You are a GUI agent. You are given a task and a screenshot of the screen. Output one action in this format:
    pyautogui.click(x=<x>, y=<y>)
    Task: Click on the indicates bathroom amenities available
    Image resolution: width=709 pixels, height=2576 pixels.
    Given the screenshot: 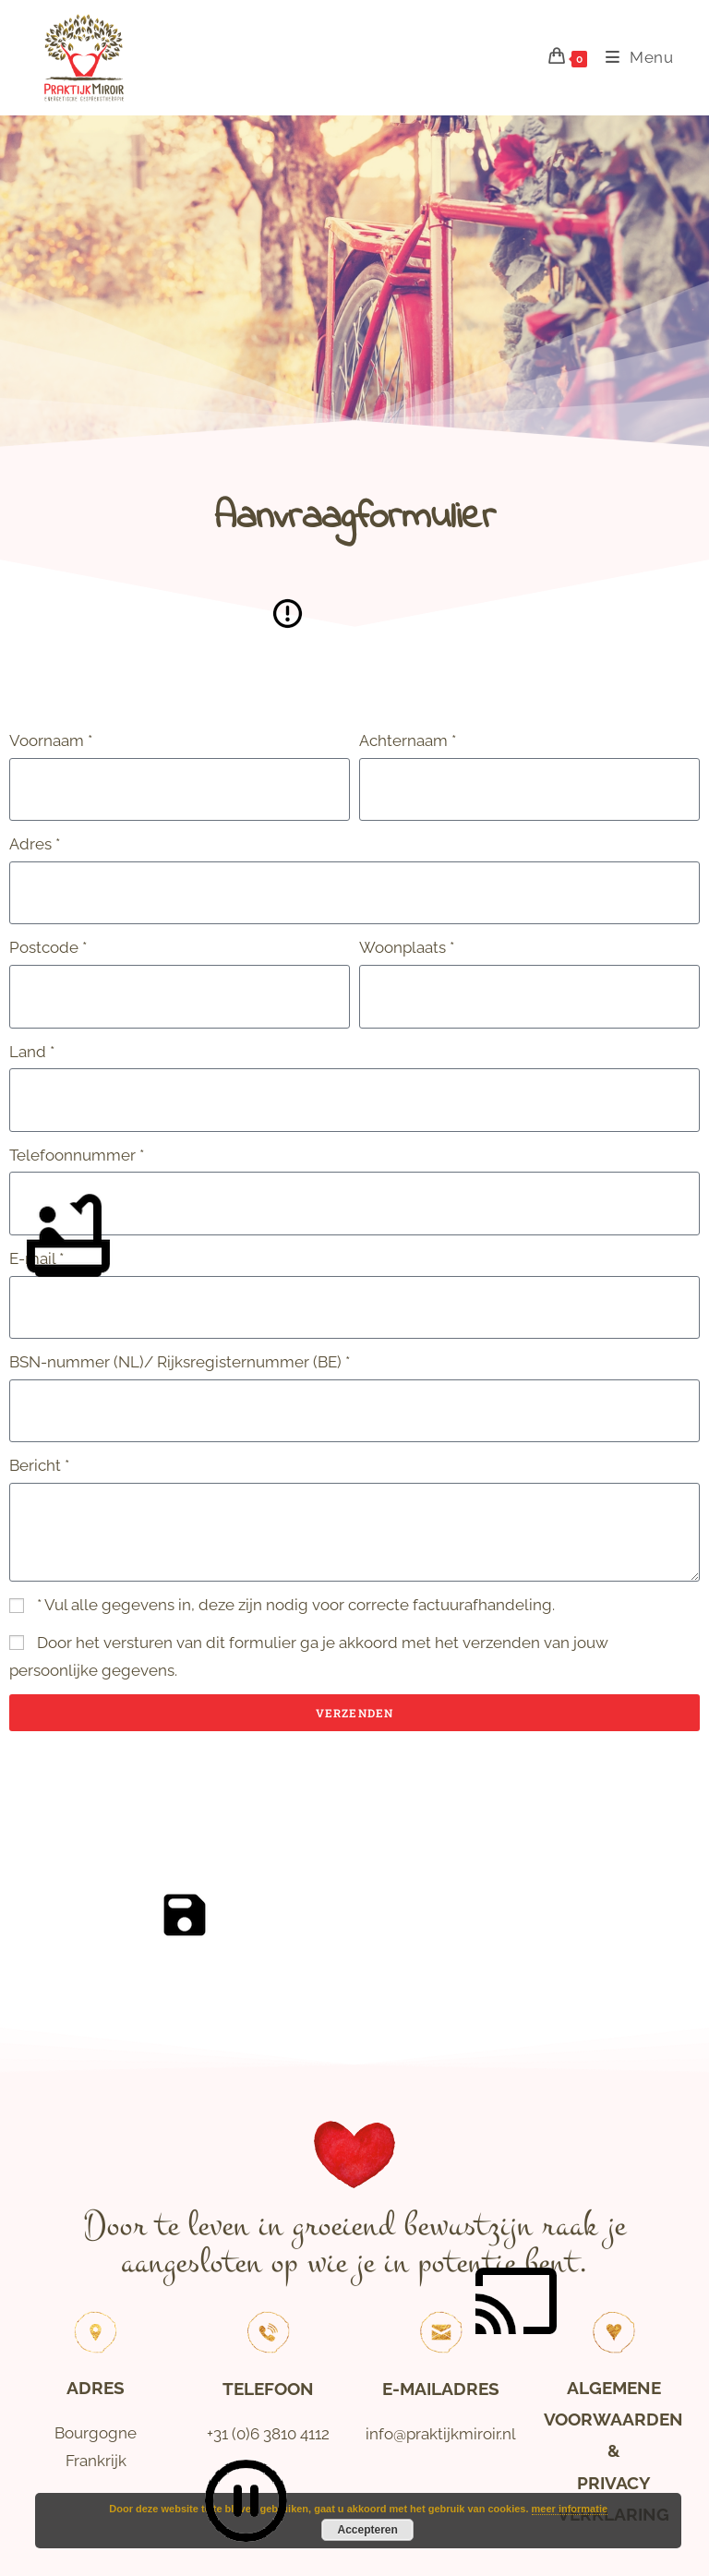 What is the action you would take?
    pyautogui.click(x=68, y=1235)
    